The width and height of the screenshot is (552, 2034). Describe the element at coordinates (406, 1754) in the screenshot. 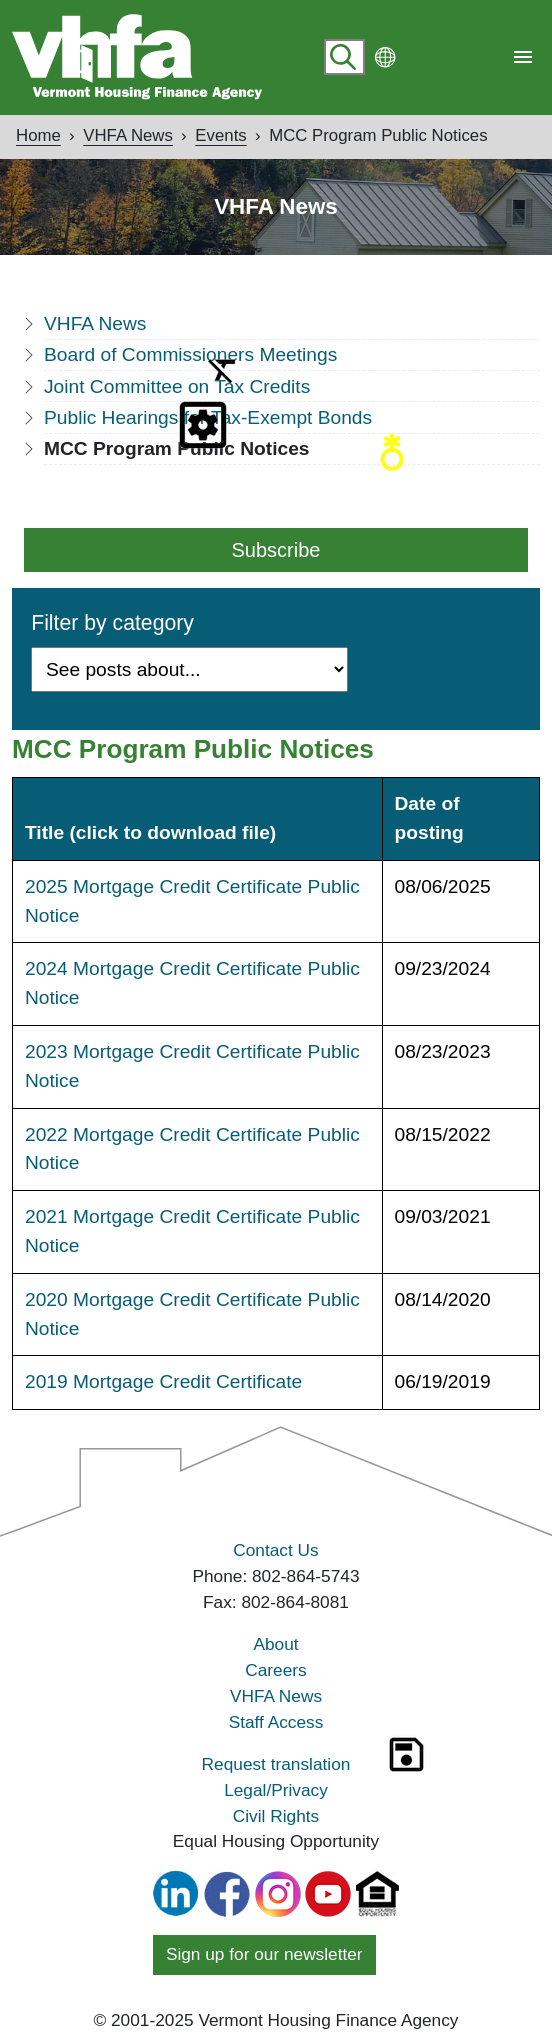

I see `save current file or document` at that location.